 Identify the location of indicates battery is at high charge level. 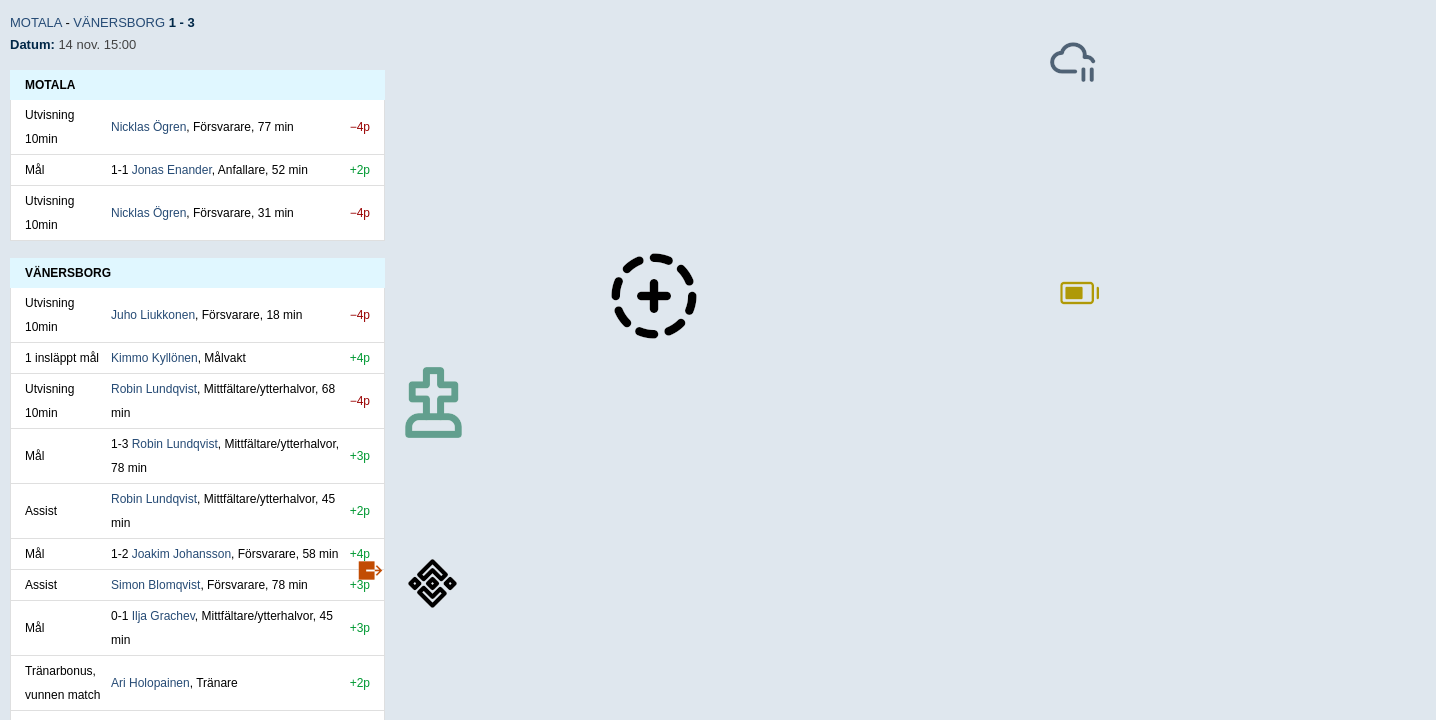
(1079, 293).